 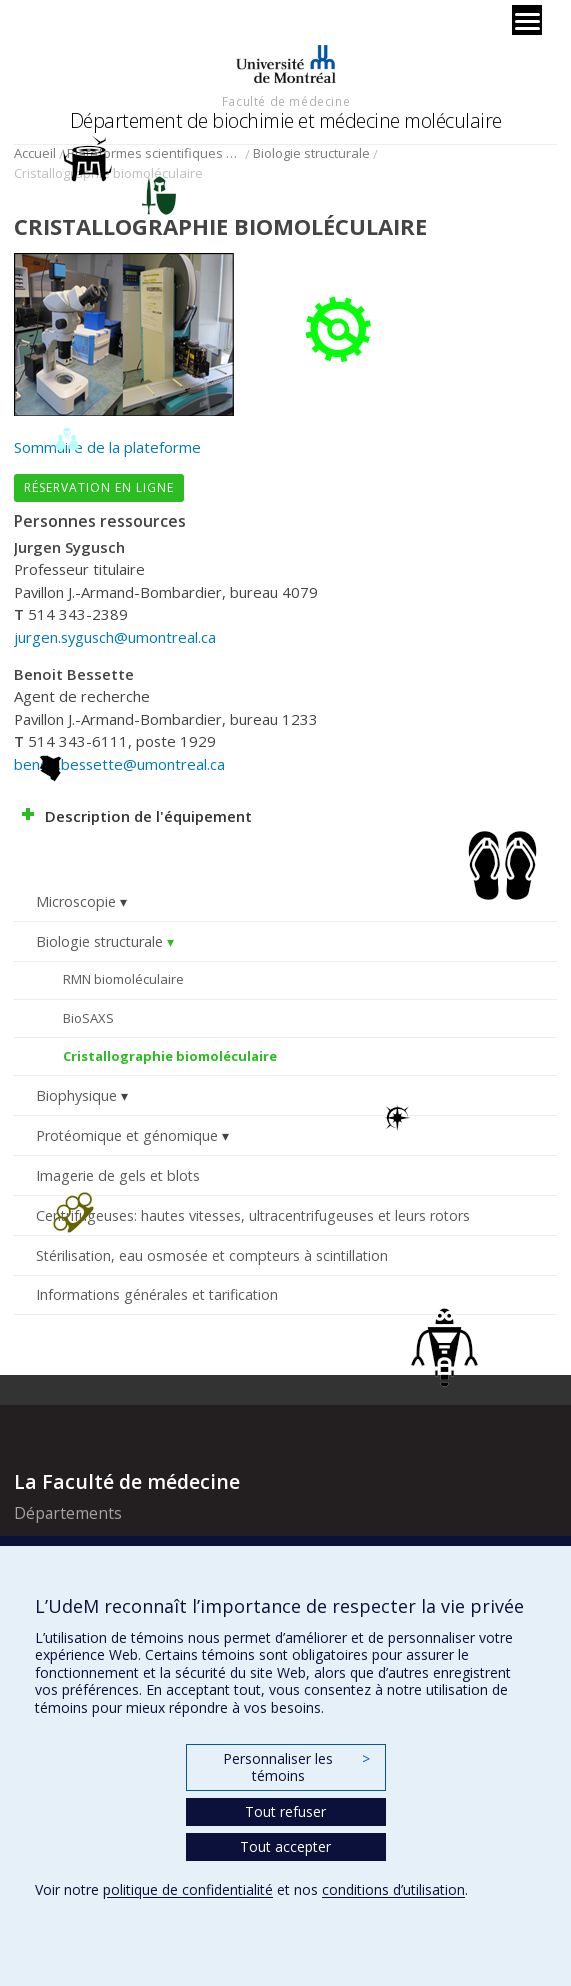 I want to click on access pokémon game settings, so click(x=338, y=329).